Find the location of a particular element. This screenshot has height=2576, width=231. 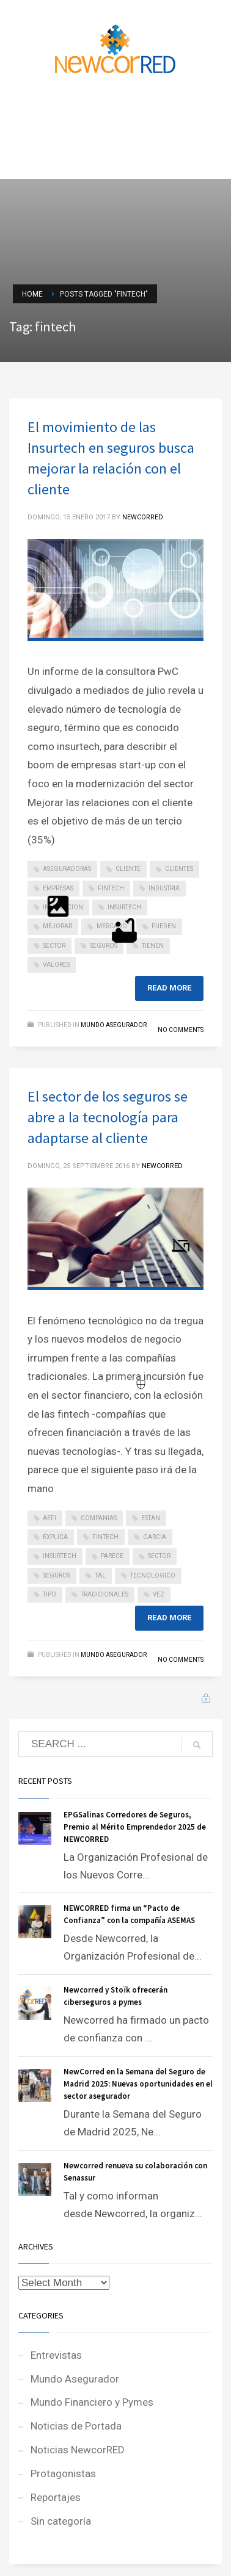

switch to satellite map view is located at coordinates (58, 906).